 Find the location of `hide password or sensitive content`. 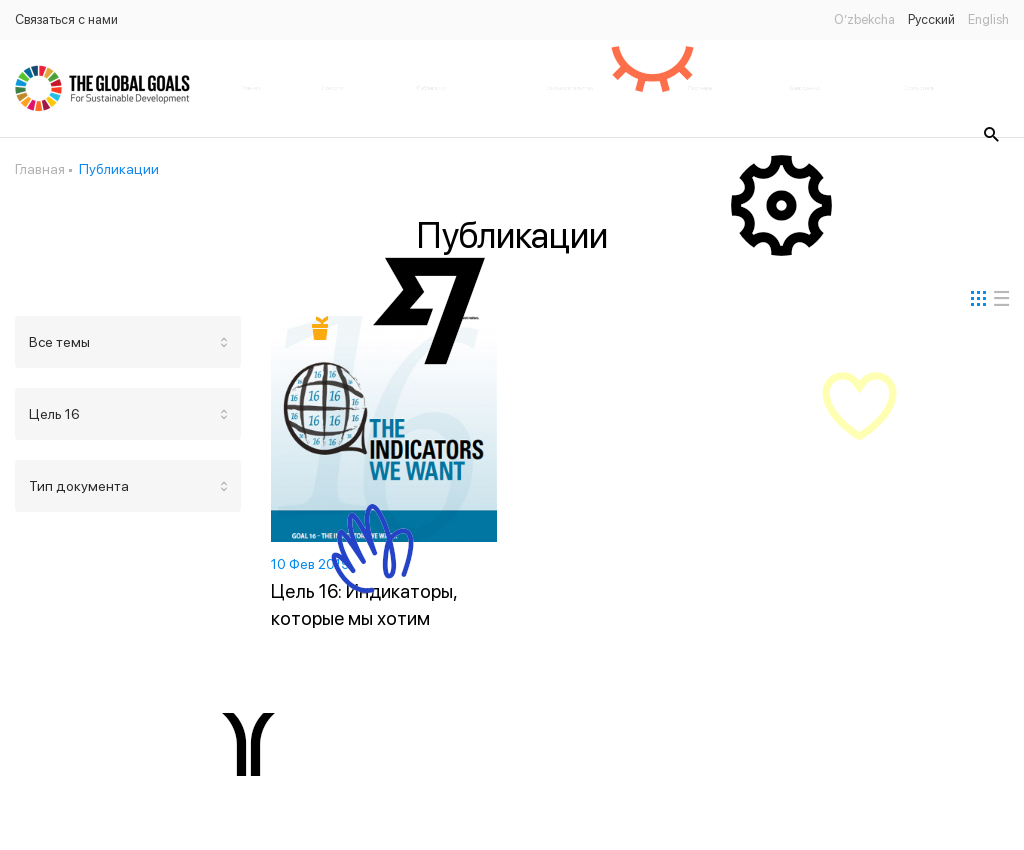

hide password or sensitive content is located at coordinates (652, 66).